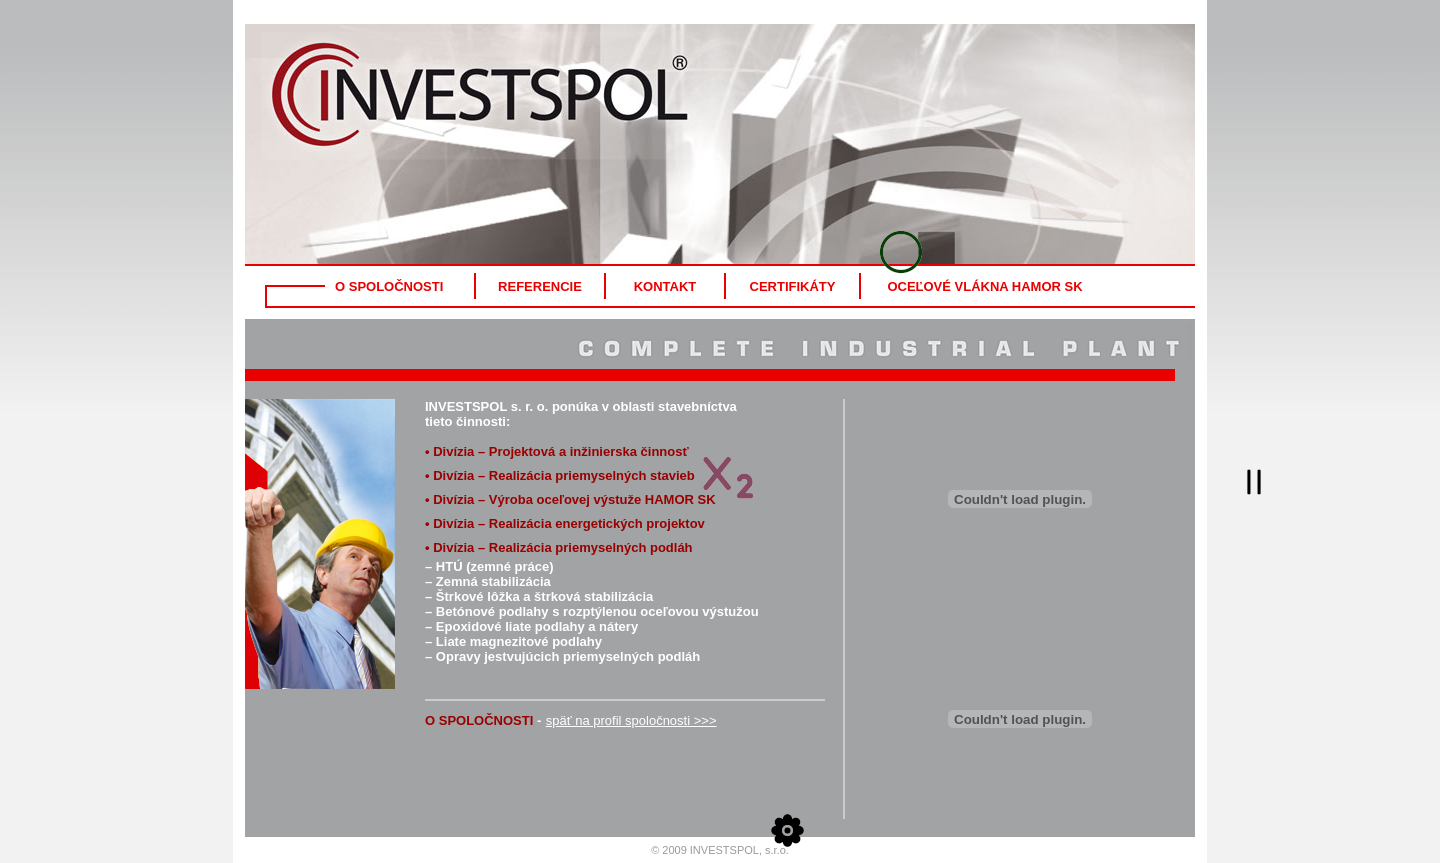 The height and width of the screenshot is (863, 1440). I want to click on format text as subscript, so click(725, 473).